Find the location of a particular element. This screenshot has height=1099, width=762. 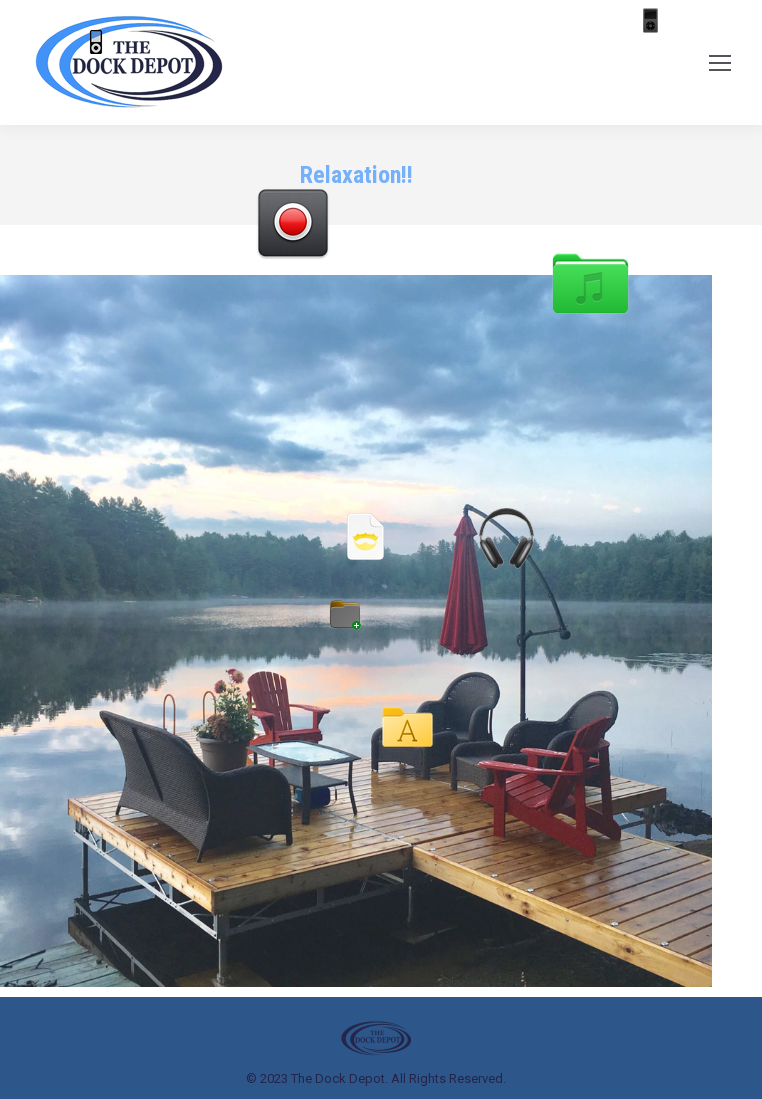

open the fonts folder is located at coordinates (407, 728).